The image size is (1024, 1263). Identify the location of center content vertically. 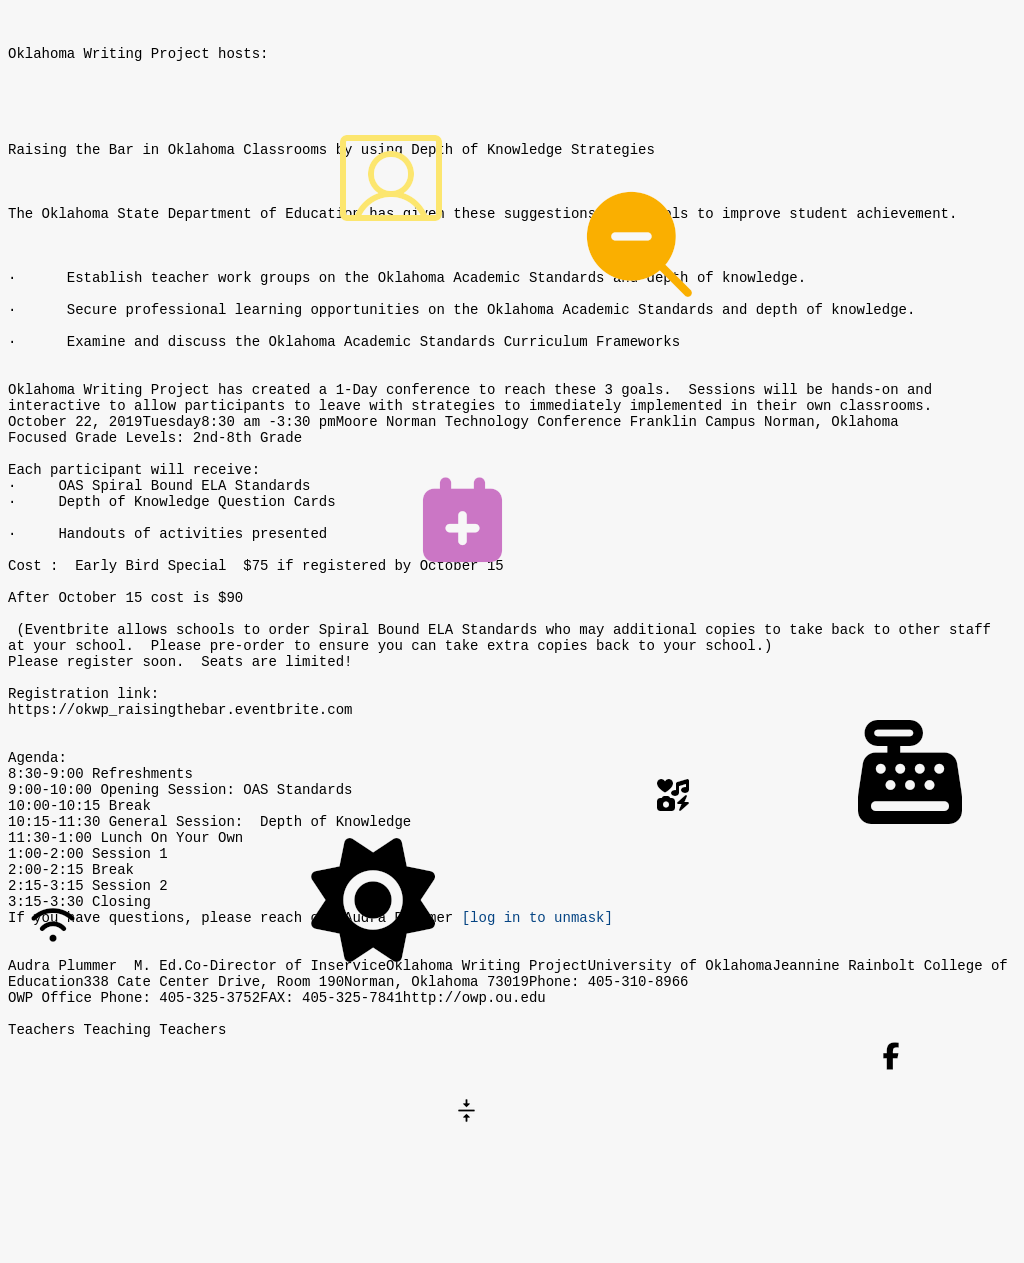
(466, 1110).